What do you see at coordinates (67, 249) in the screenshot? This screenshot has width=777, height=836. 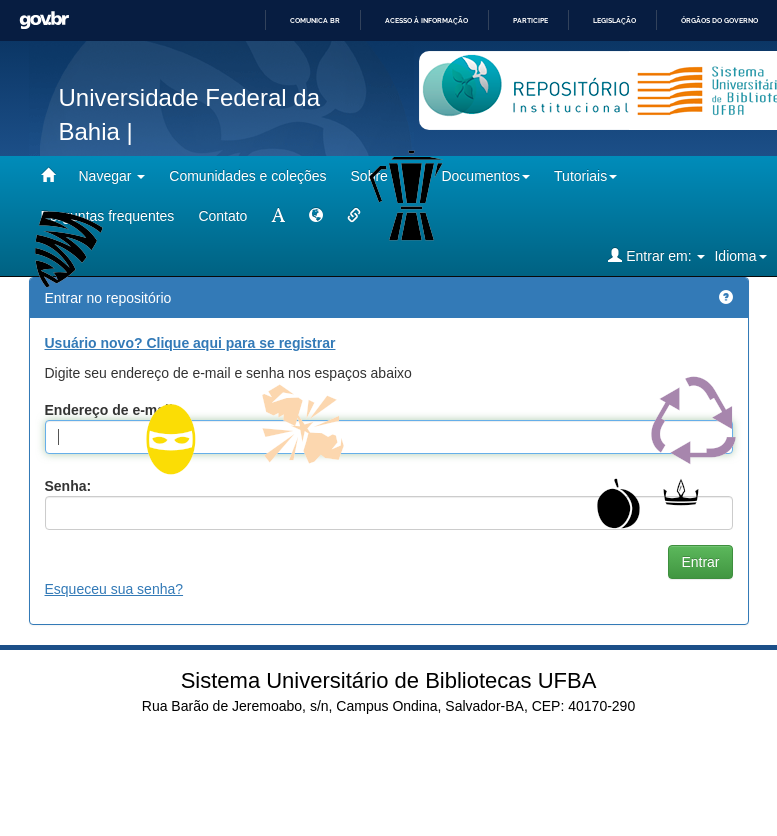 I see `equip zebra-patterned shield armor` at bounding box center [67, 249].